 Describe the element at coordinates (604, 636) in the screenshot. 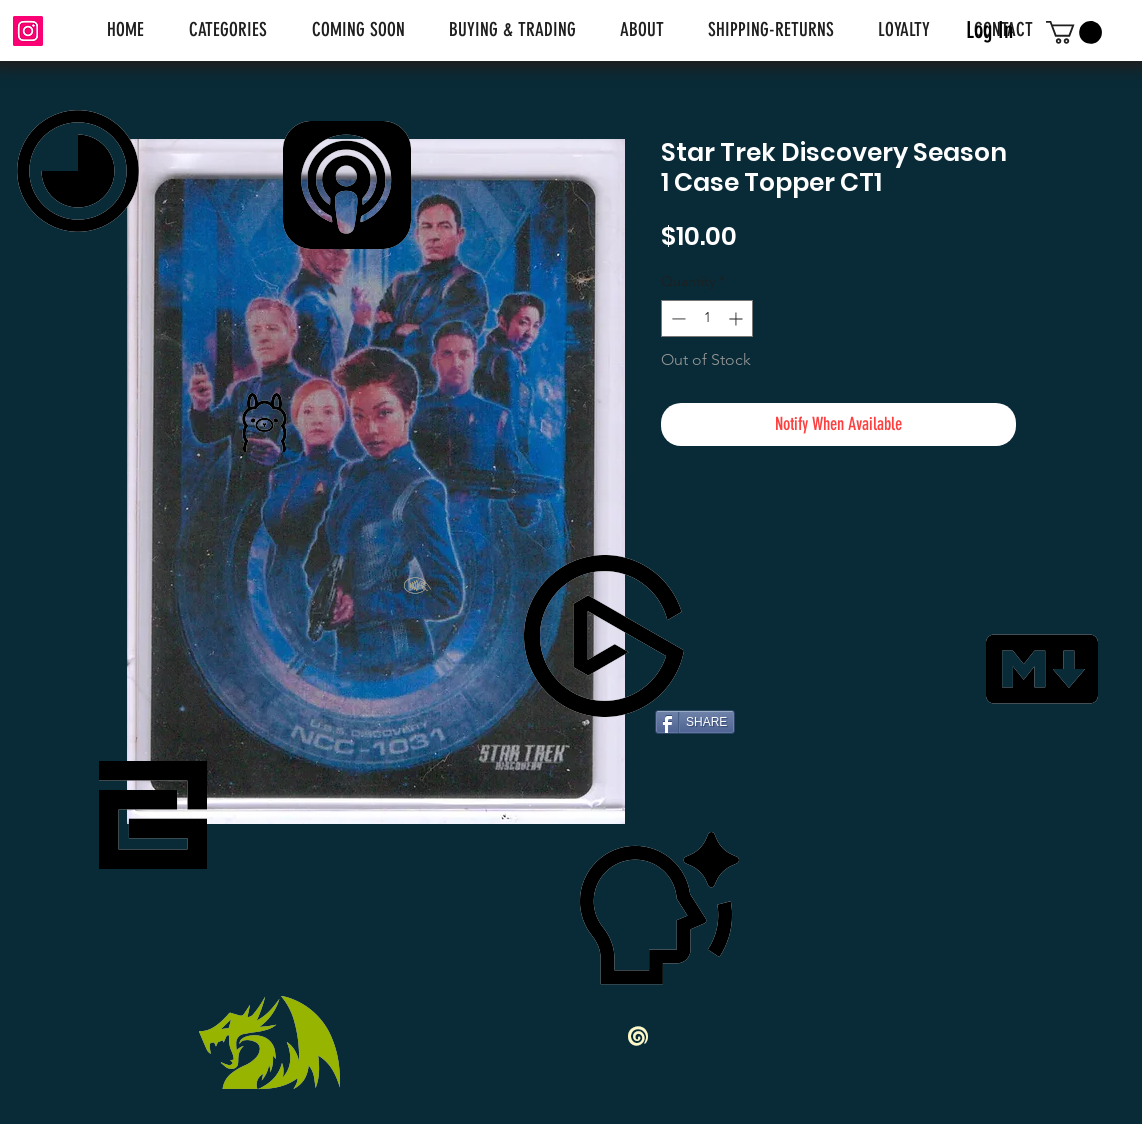

I see `elgato brand logo` at that location.